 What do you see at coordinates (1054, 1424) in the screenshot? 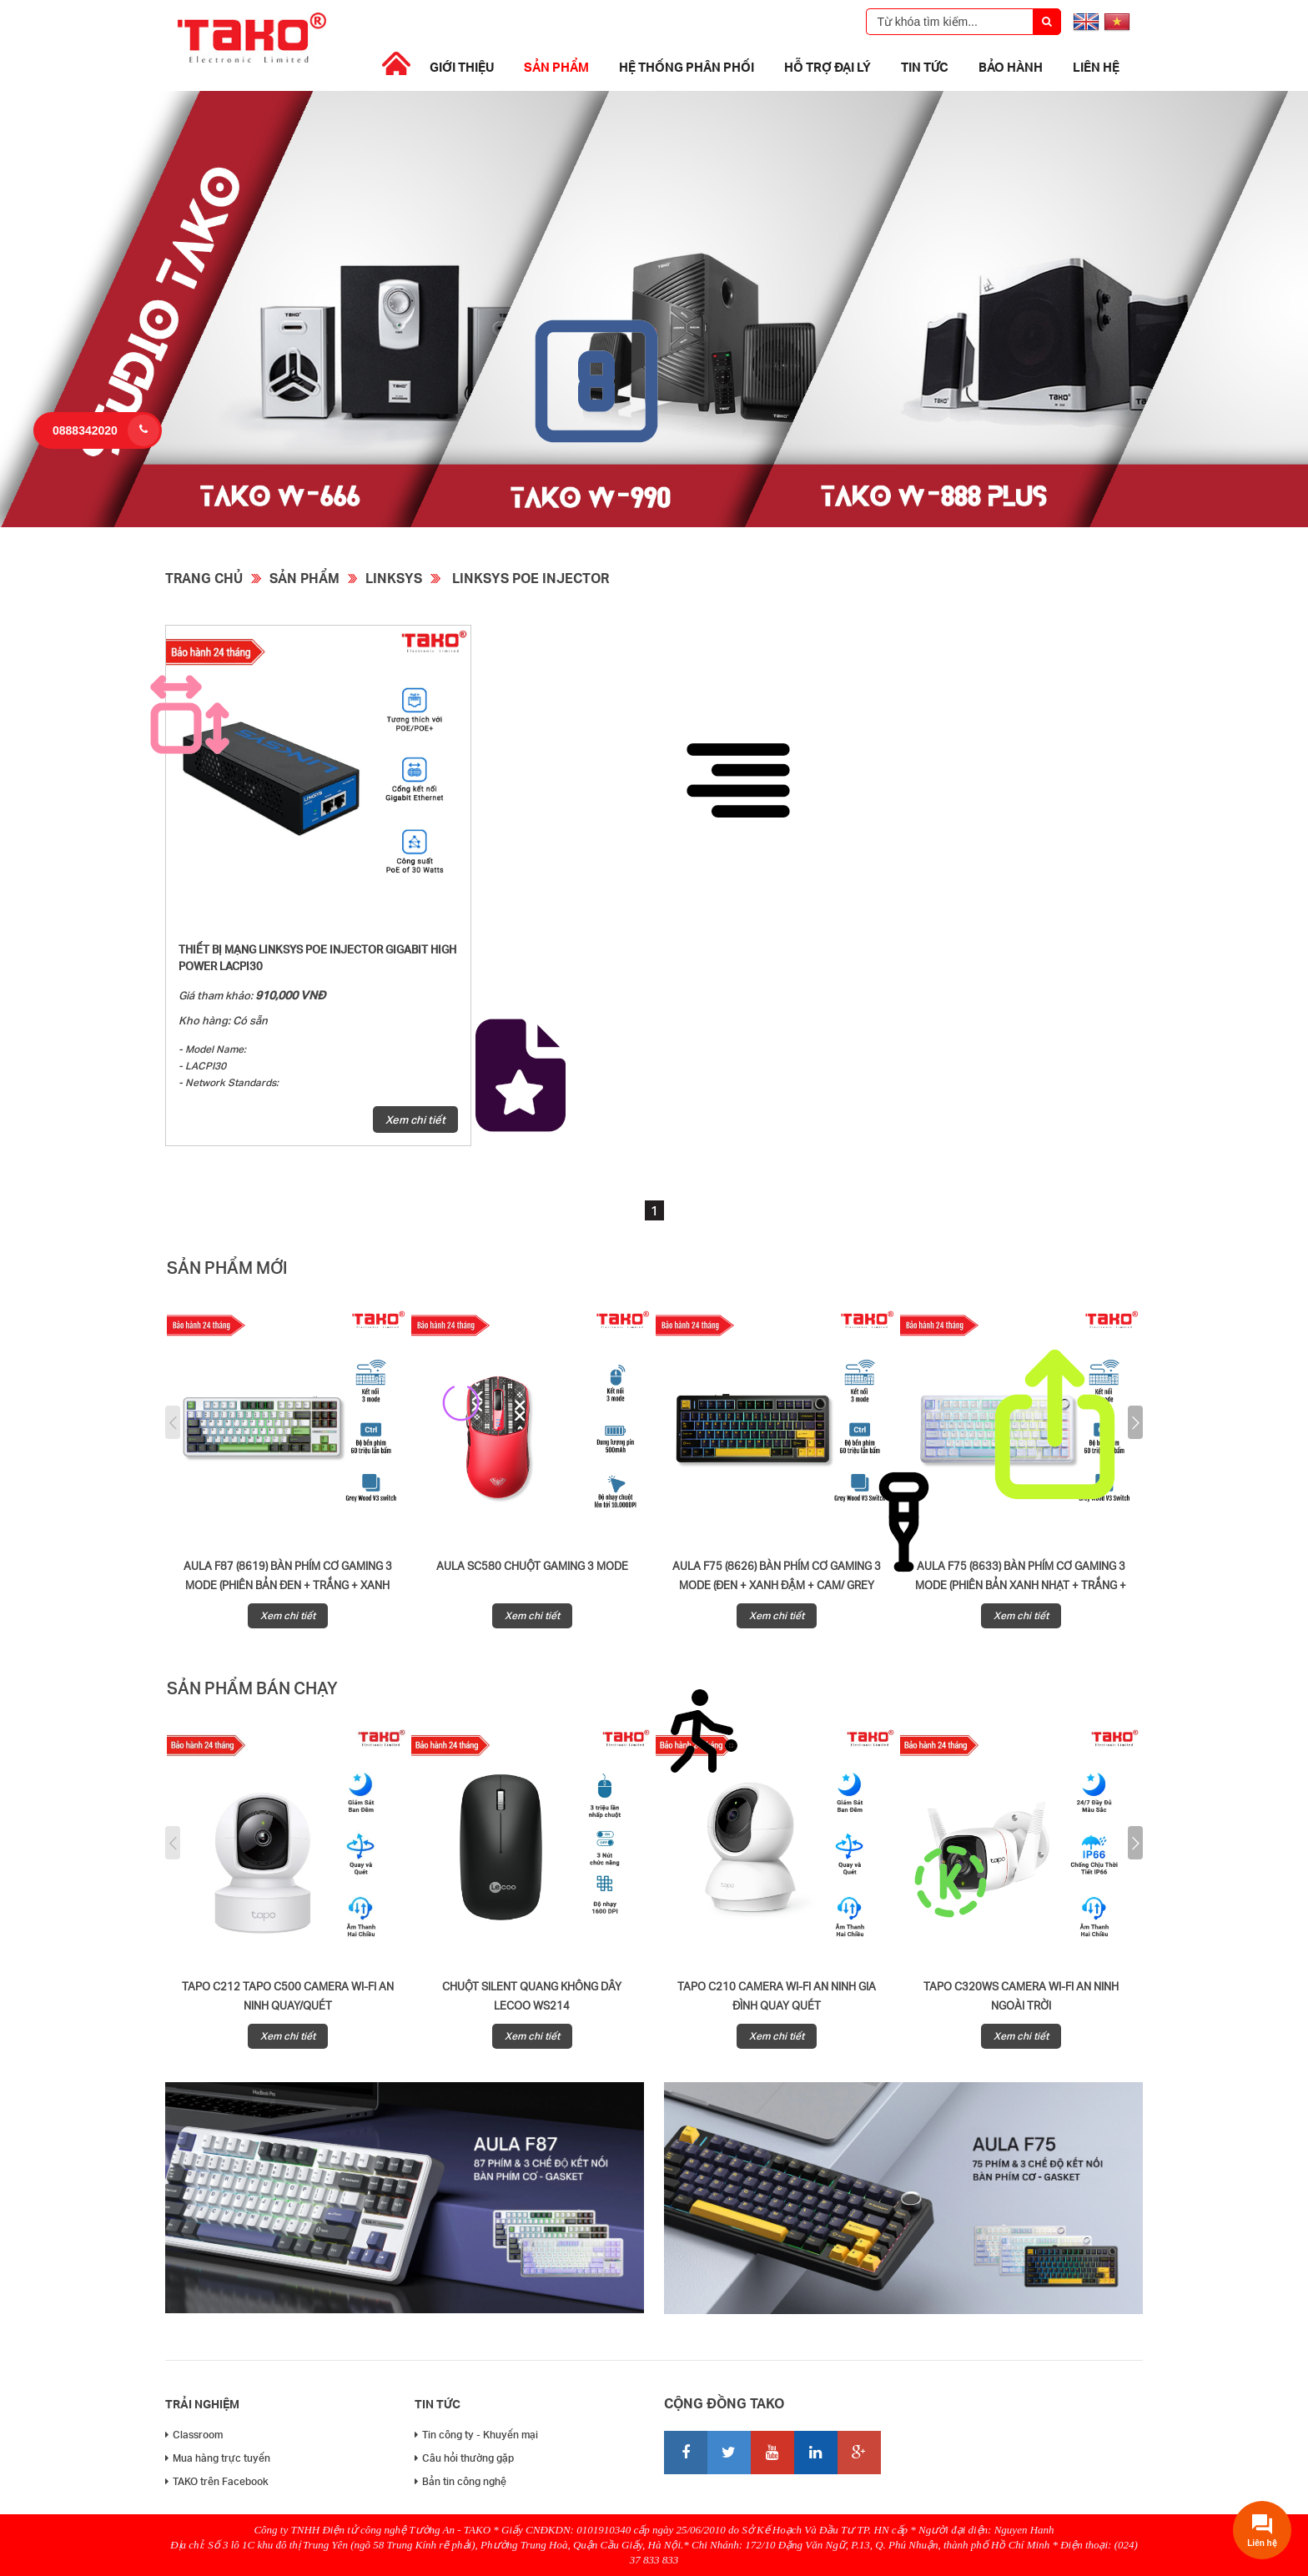
I see `share this content` at bounding box center [1054, 1424].